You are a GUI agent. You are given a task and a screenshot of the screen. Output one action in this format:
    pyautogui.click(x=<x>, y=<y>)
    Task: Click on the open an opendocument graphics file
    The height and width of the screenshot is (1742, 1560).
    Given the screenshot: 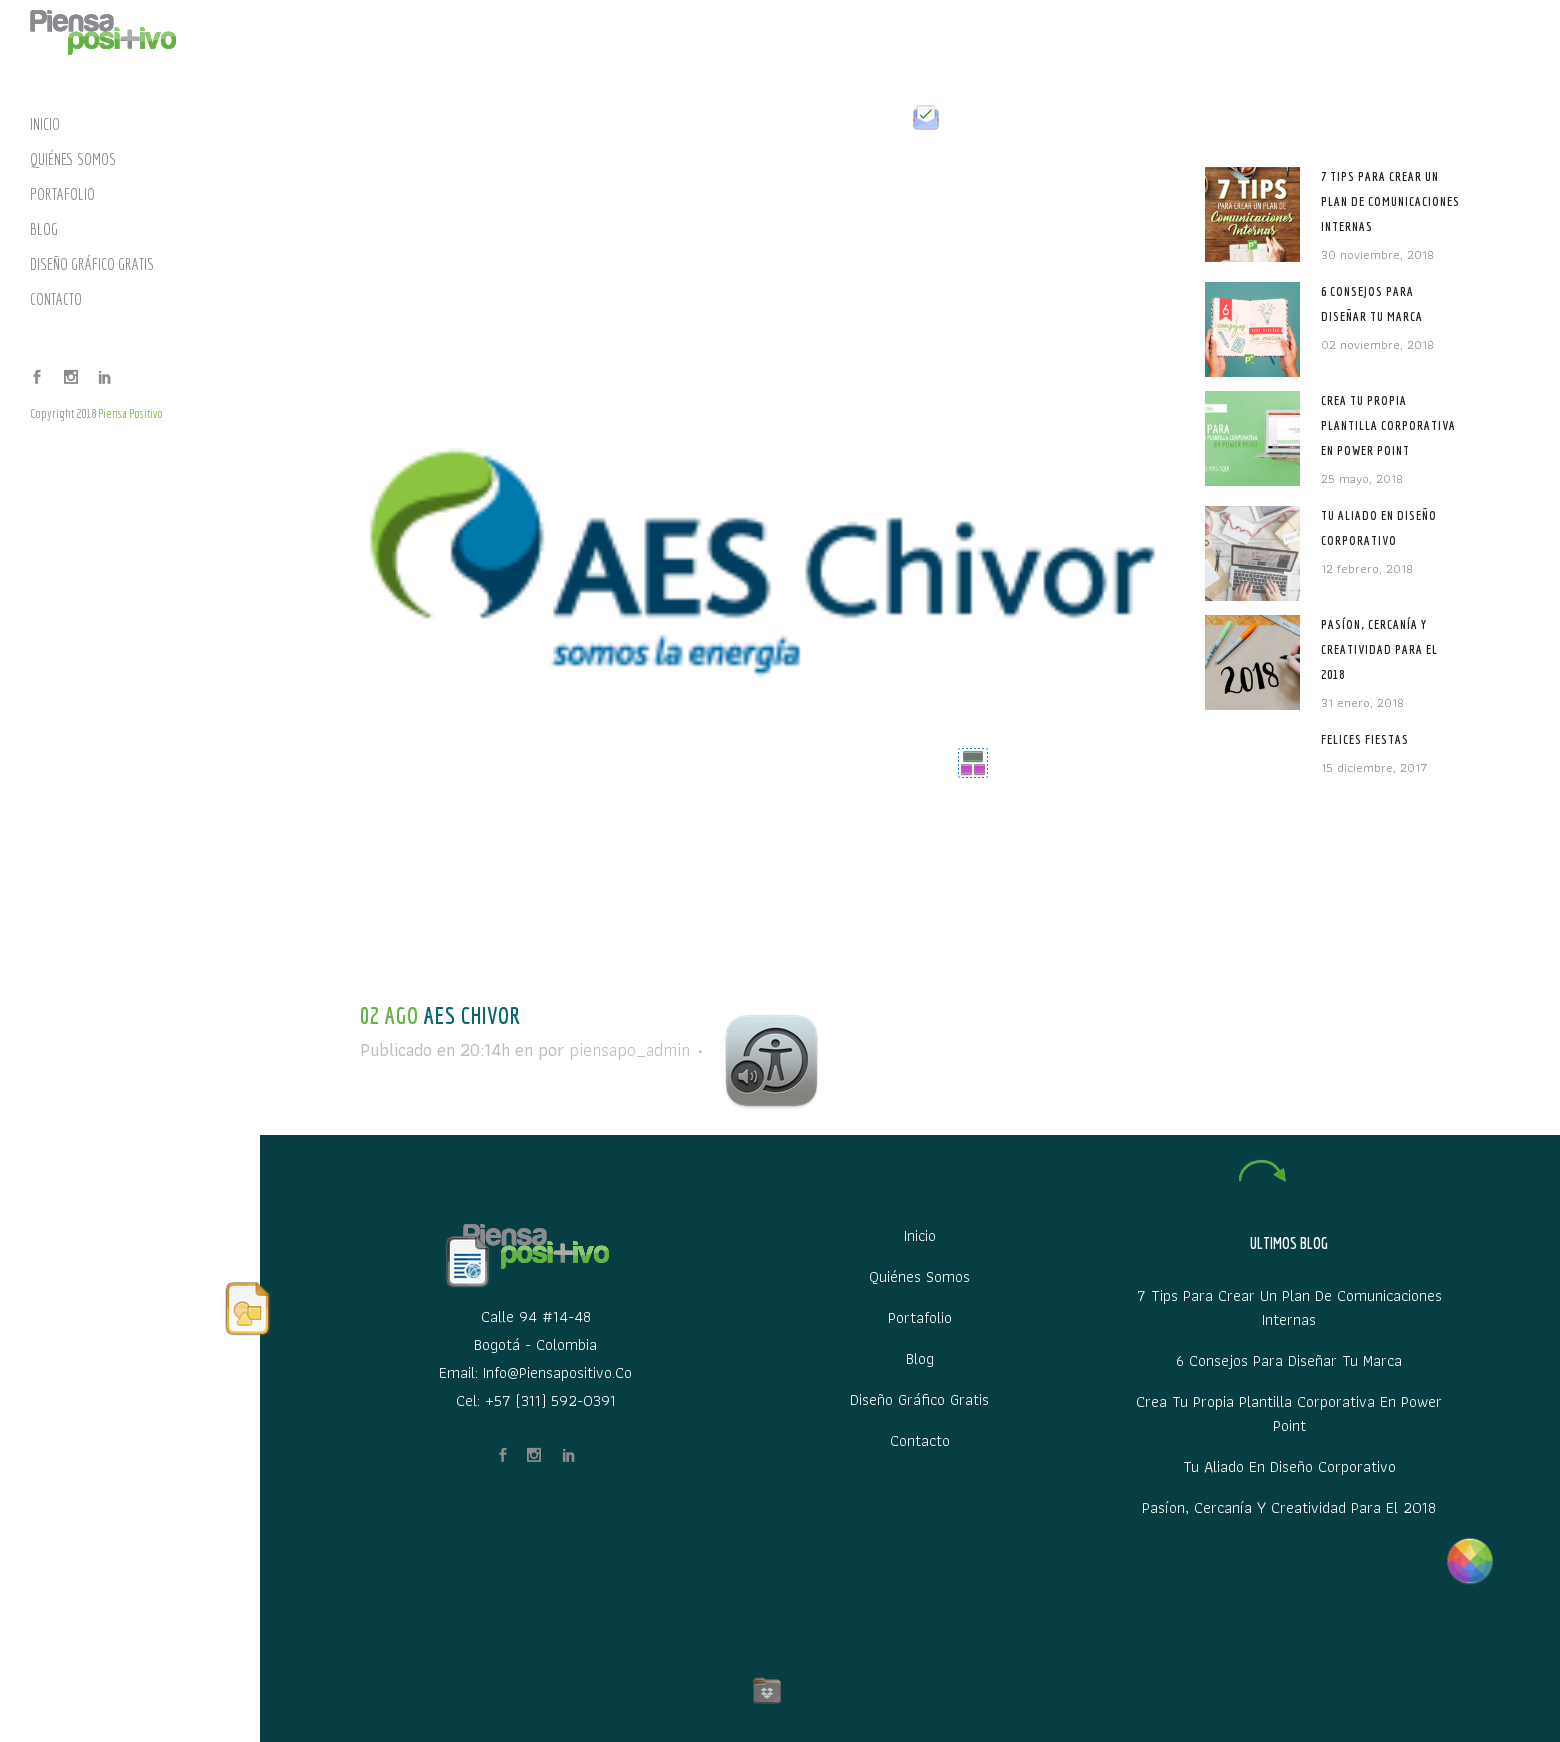 What is the action you would take?
    pyautogui.click(x=247, y=1308)
    